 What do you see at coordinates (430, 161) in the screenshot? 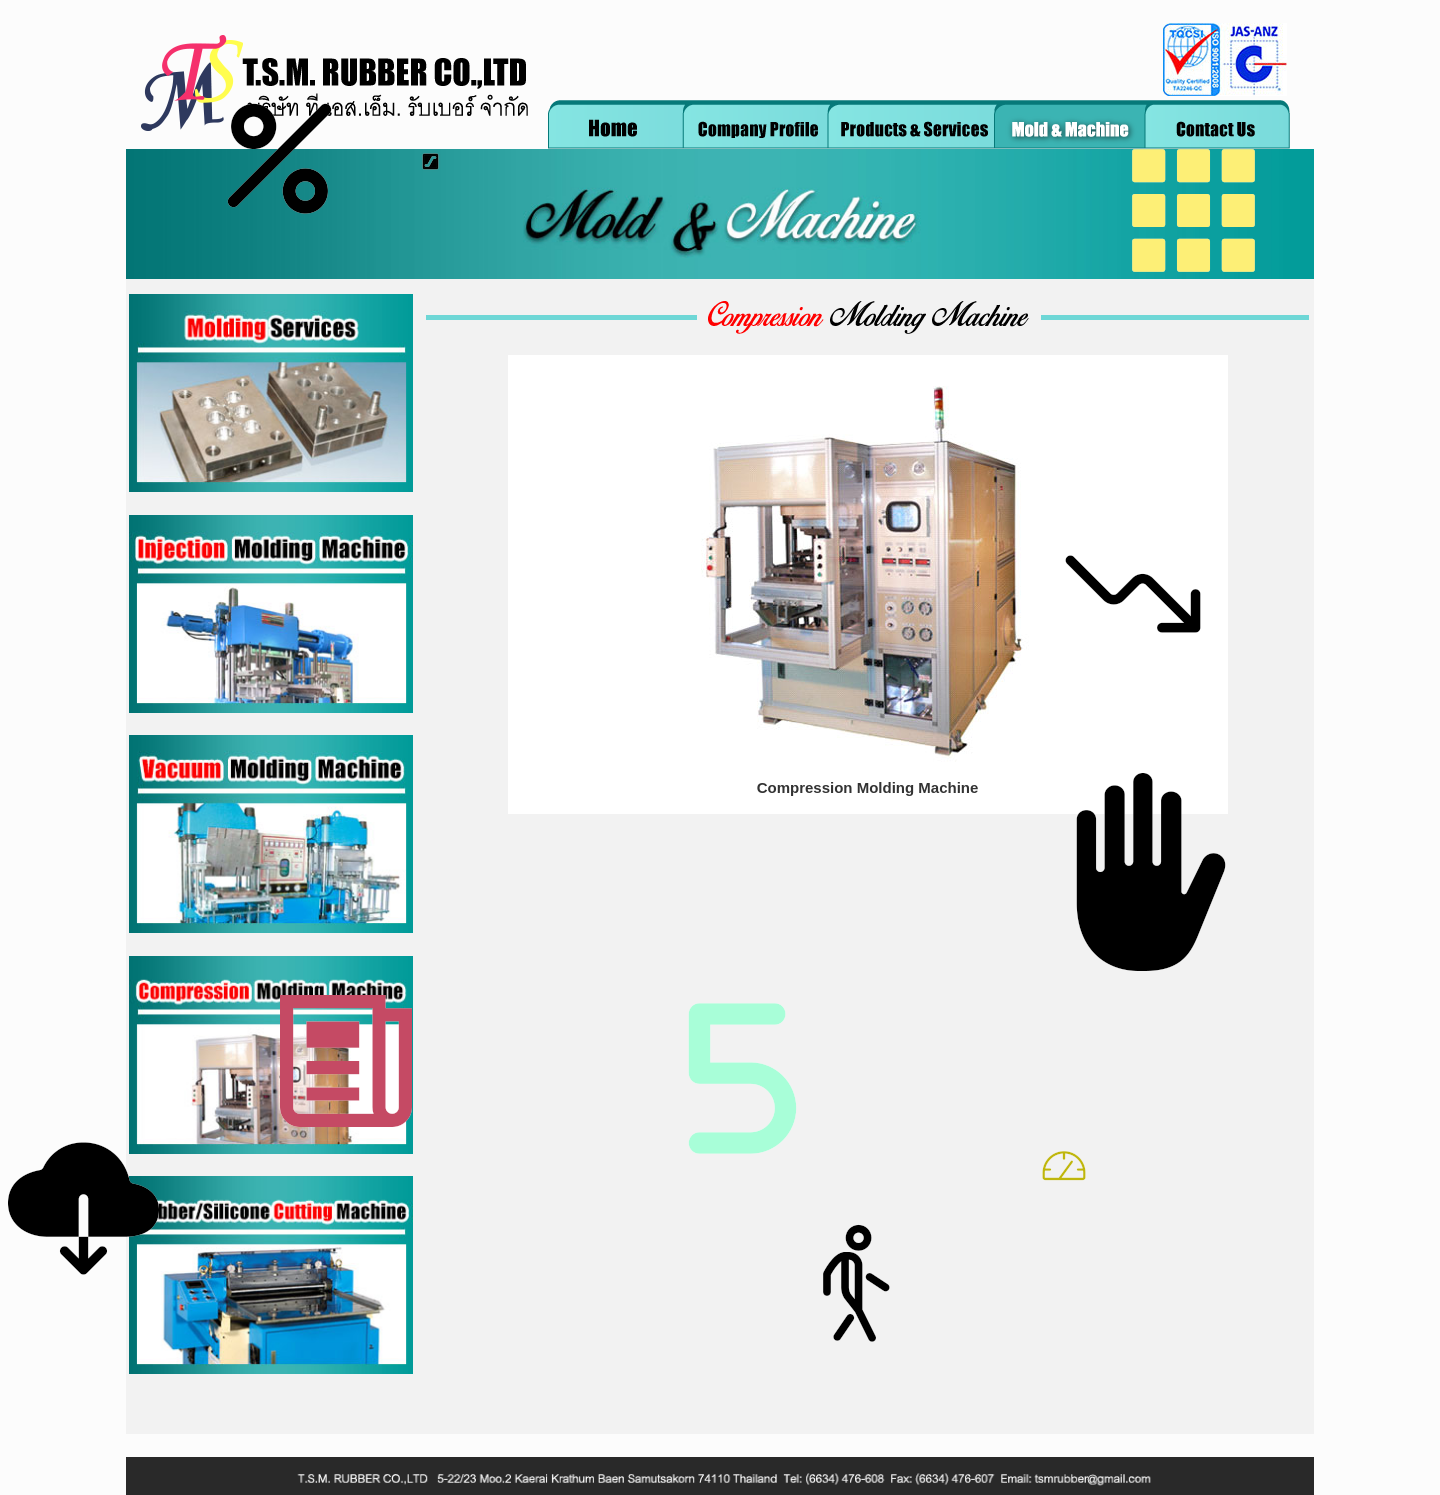
I see `indicates escalator access nearby` at bounding box center [430, 161].